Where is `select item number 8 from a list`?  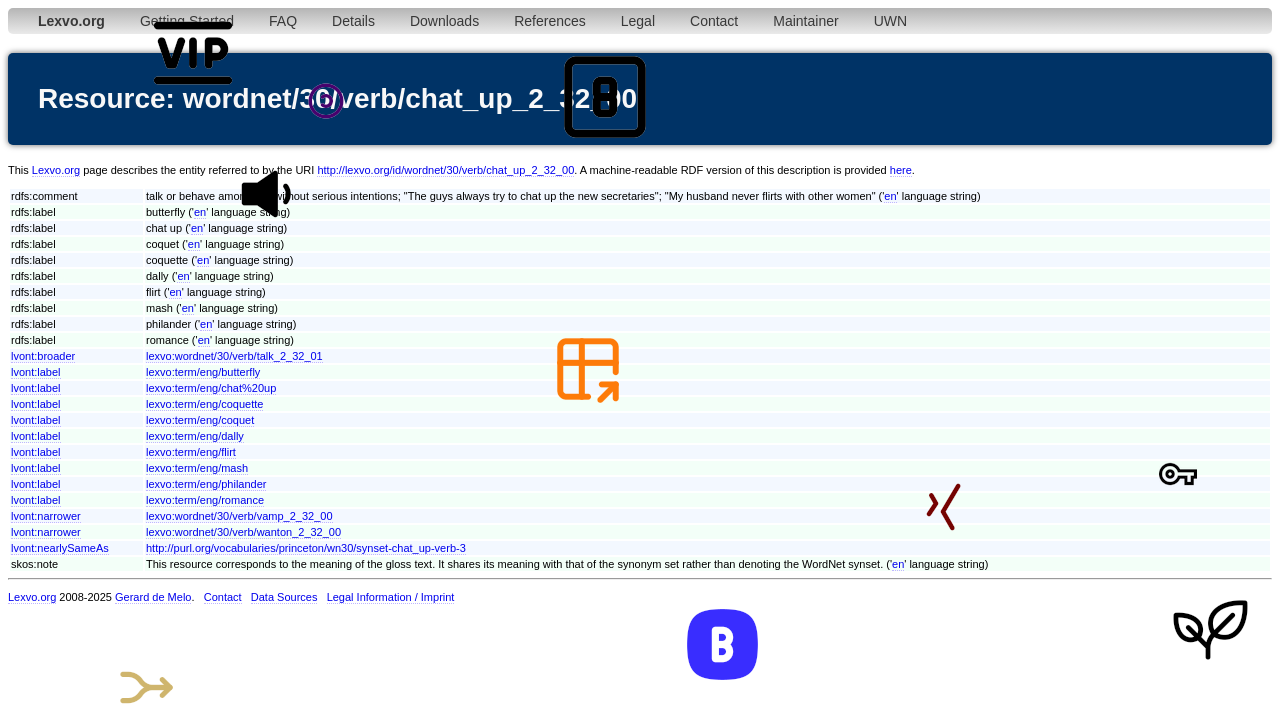
select item number 8 from a list is located at coordinates (605, 97).